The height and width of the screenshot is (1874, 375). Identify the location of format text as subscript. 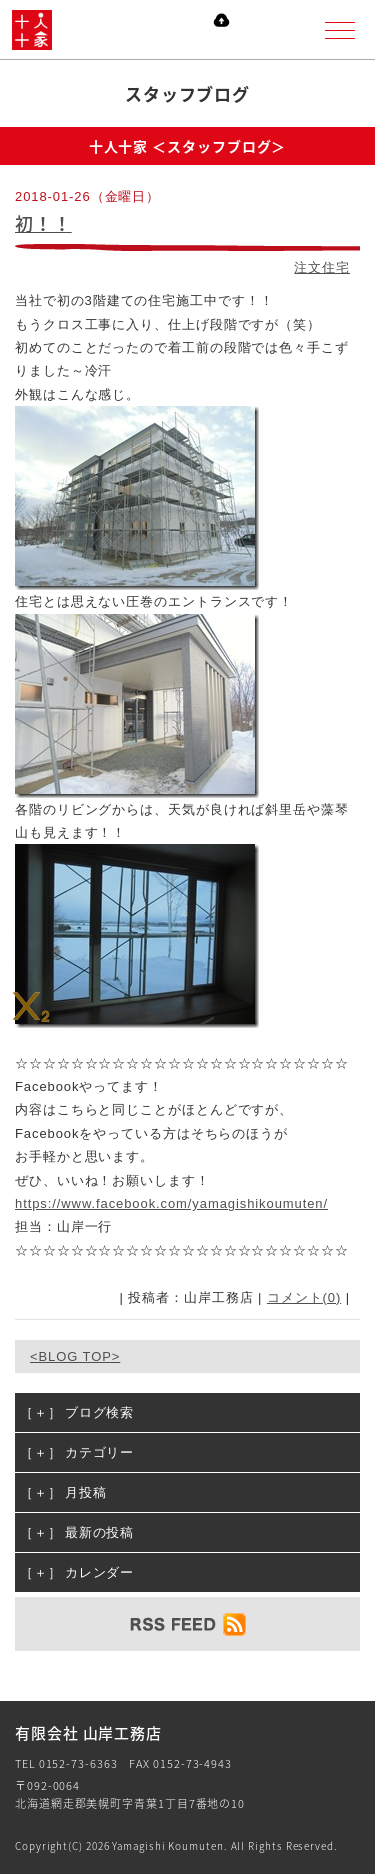
(29, 1007).